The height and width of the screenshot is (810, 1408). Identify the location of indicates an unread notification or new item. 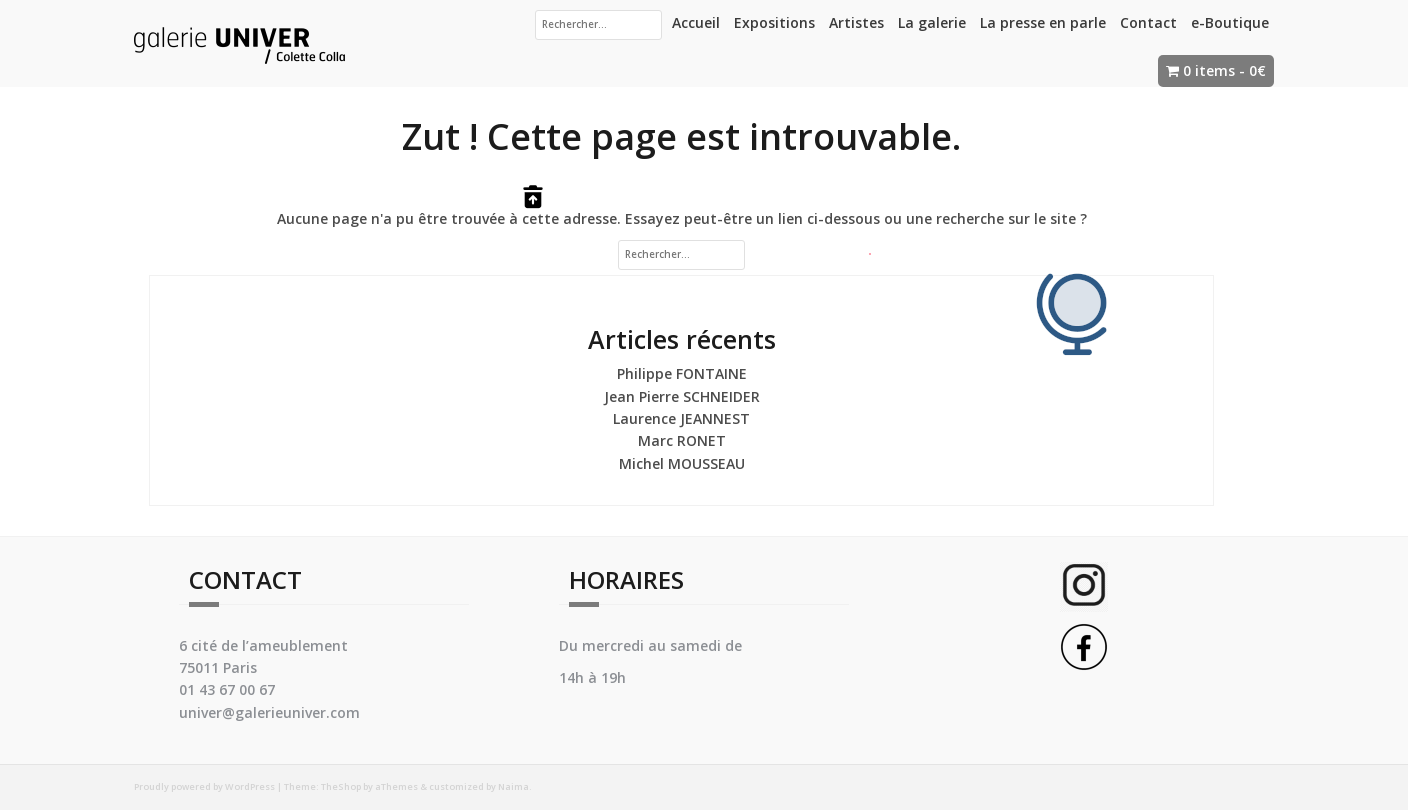
(870, 254).